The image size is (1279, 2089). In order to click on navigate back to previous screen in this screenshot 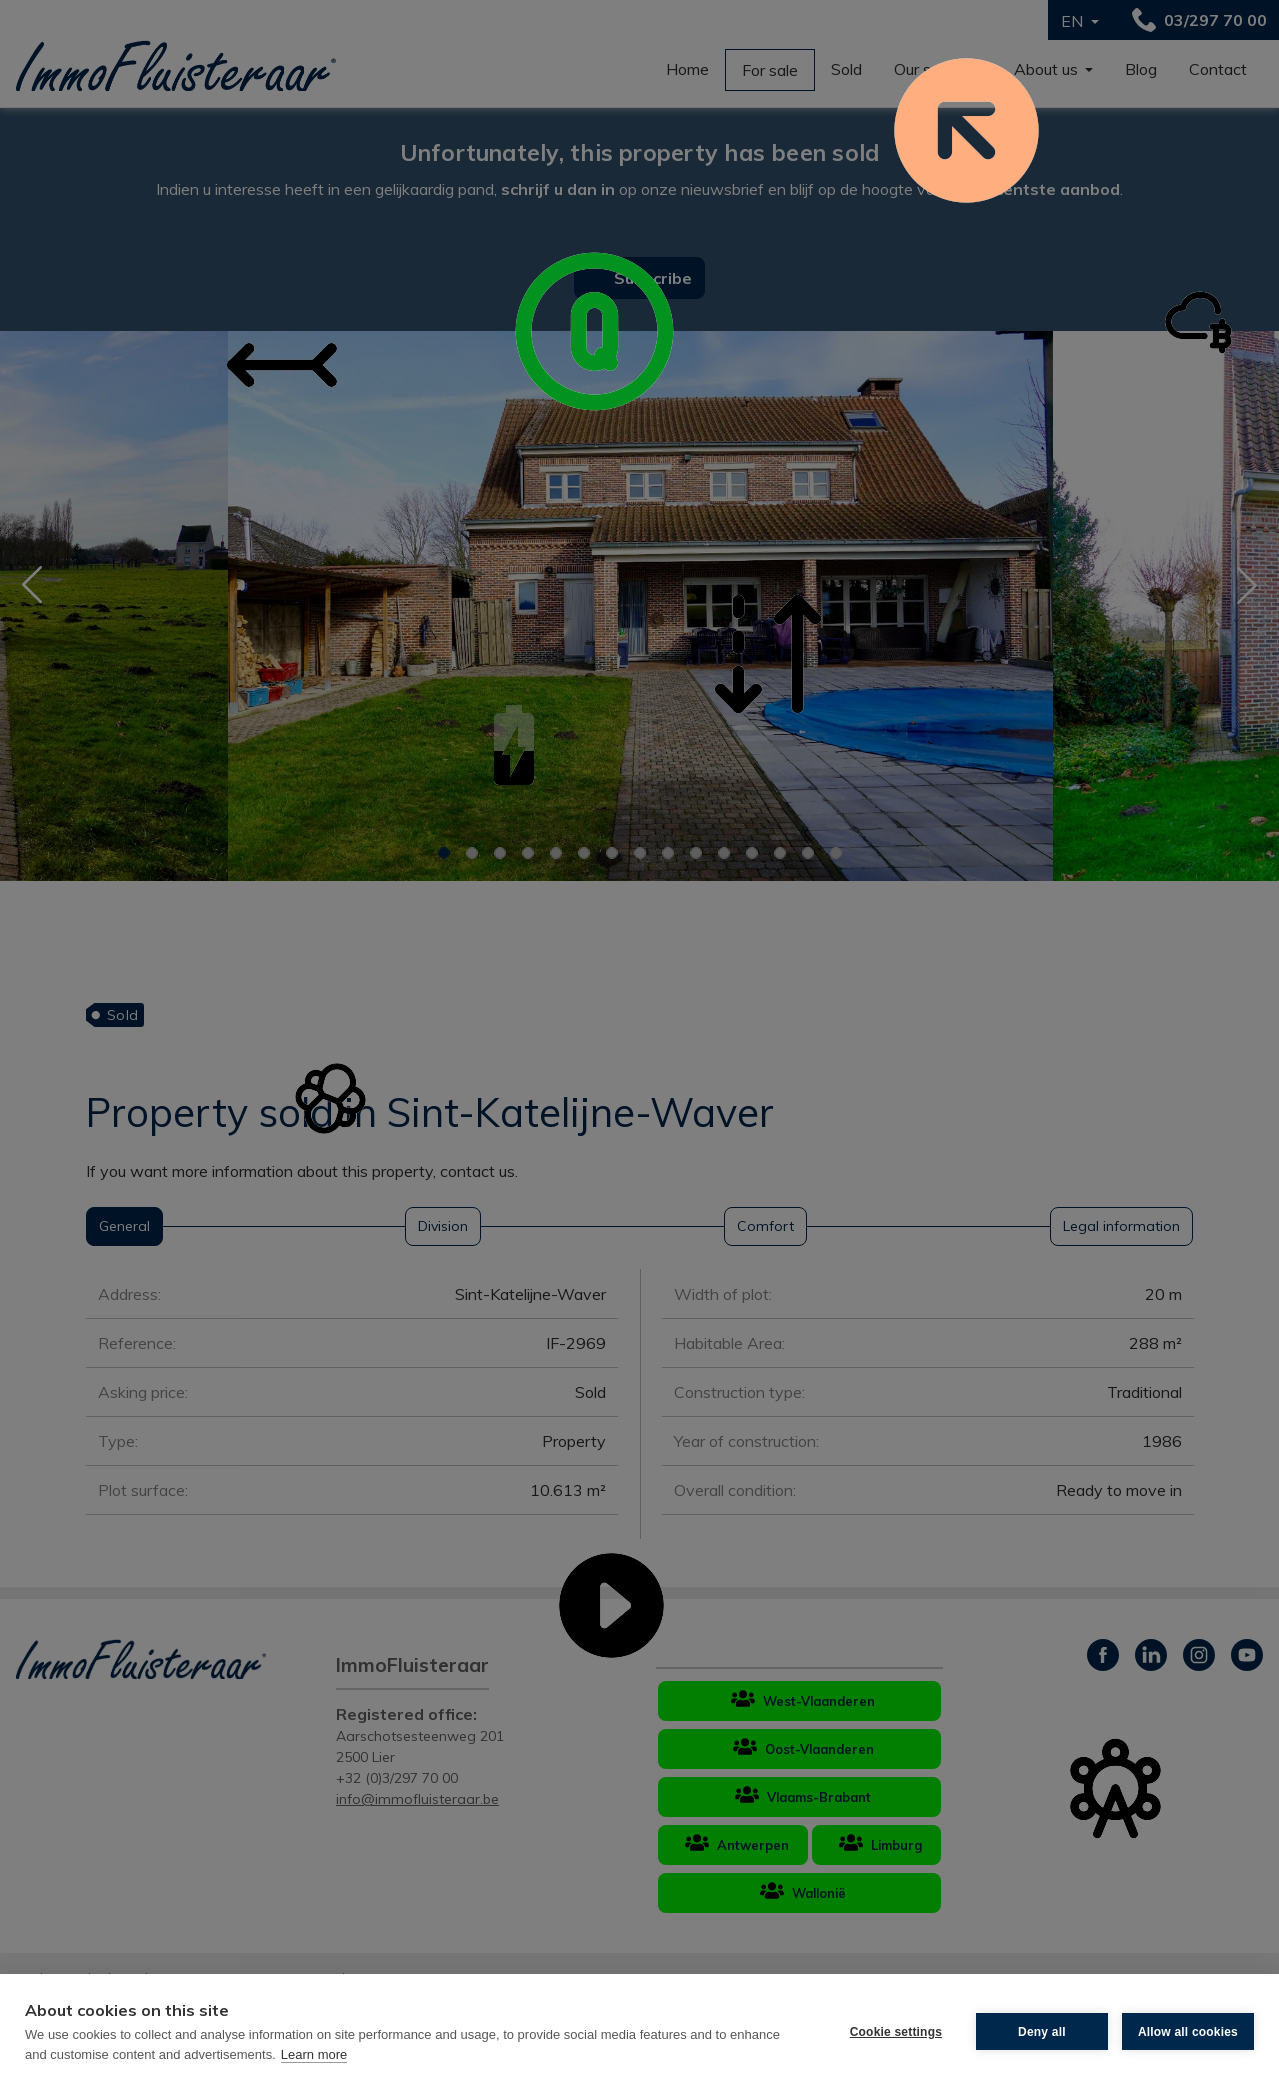, I will do `click(966, 130)`.